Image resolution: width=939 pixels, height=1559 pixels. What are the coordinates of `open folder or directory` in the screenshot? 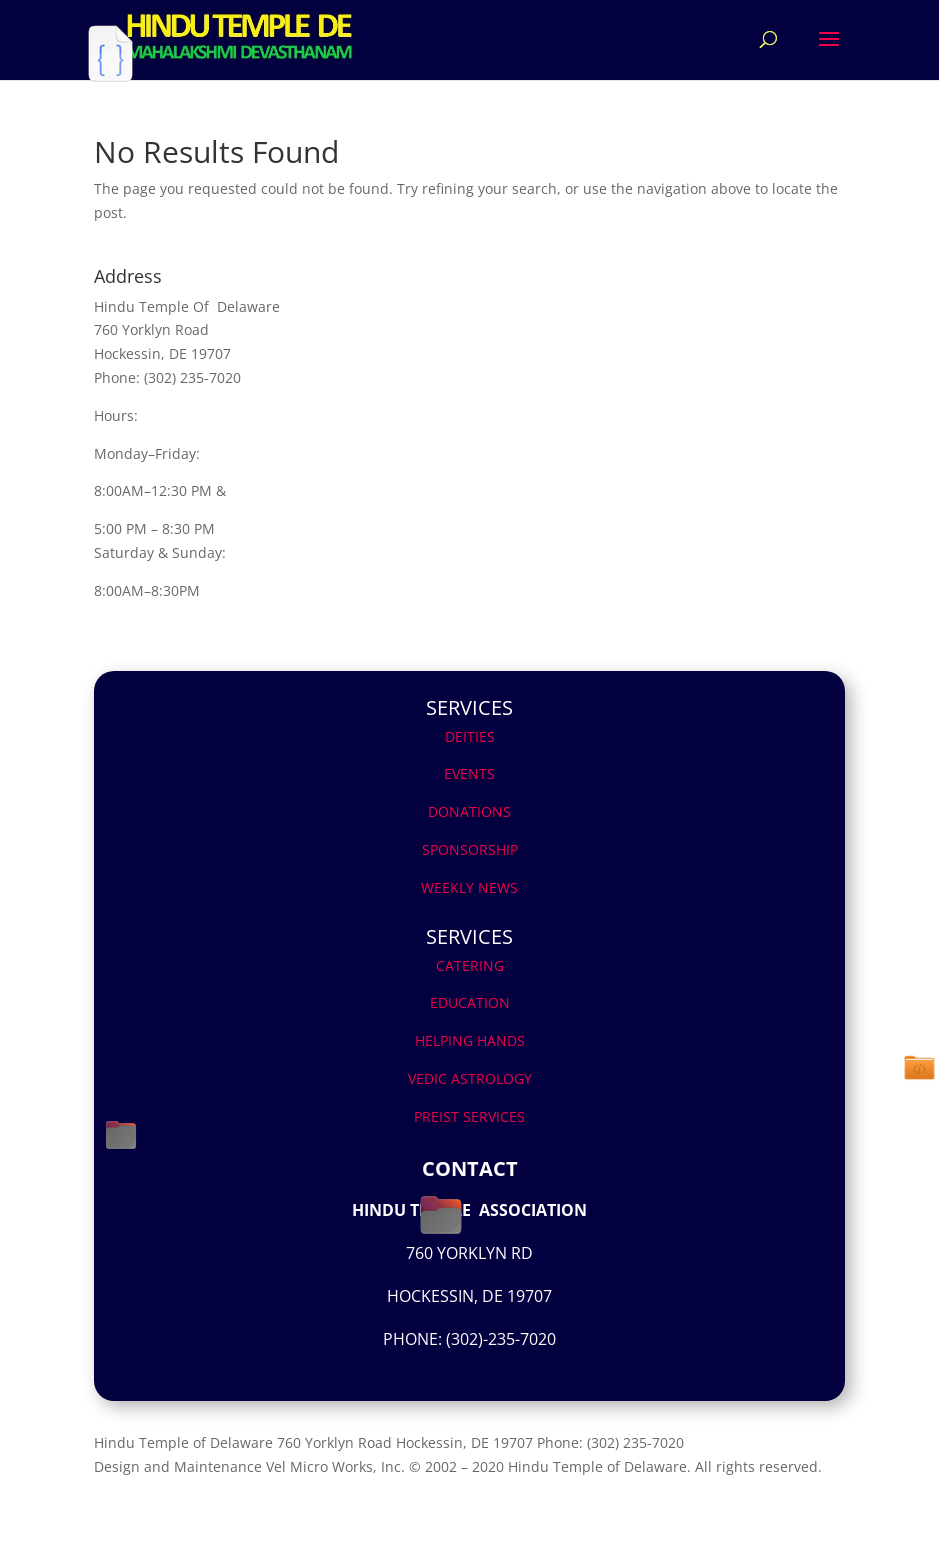 It's located at (121, 1135).